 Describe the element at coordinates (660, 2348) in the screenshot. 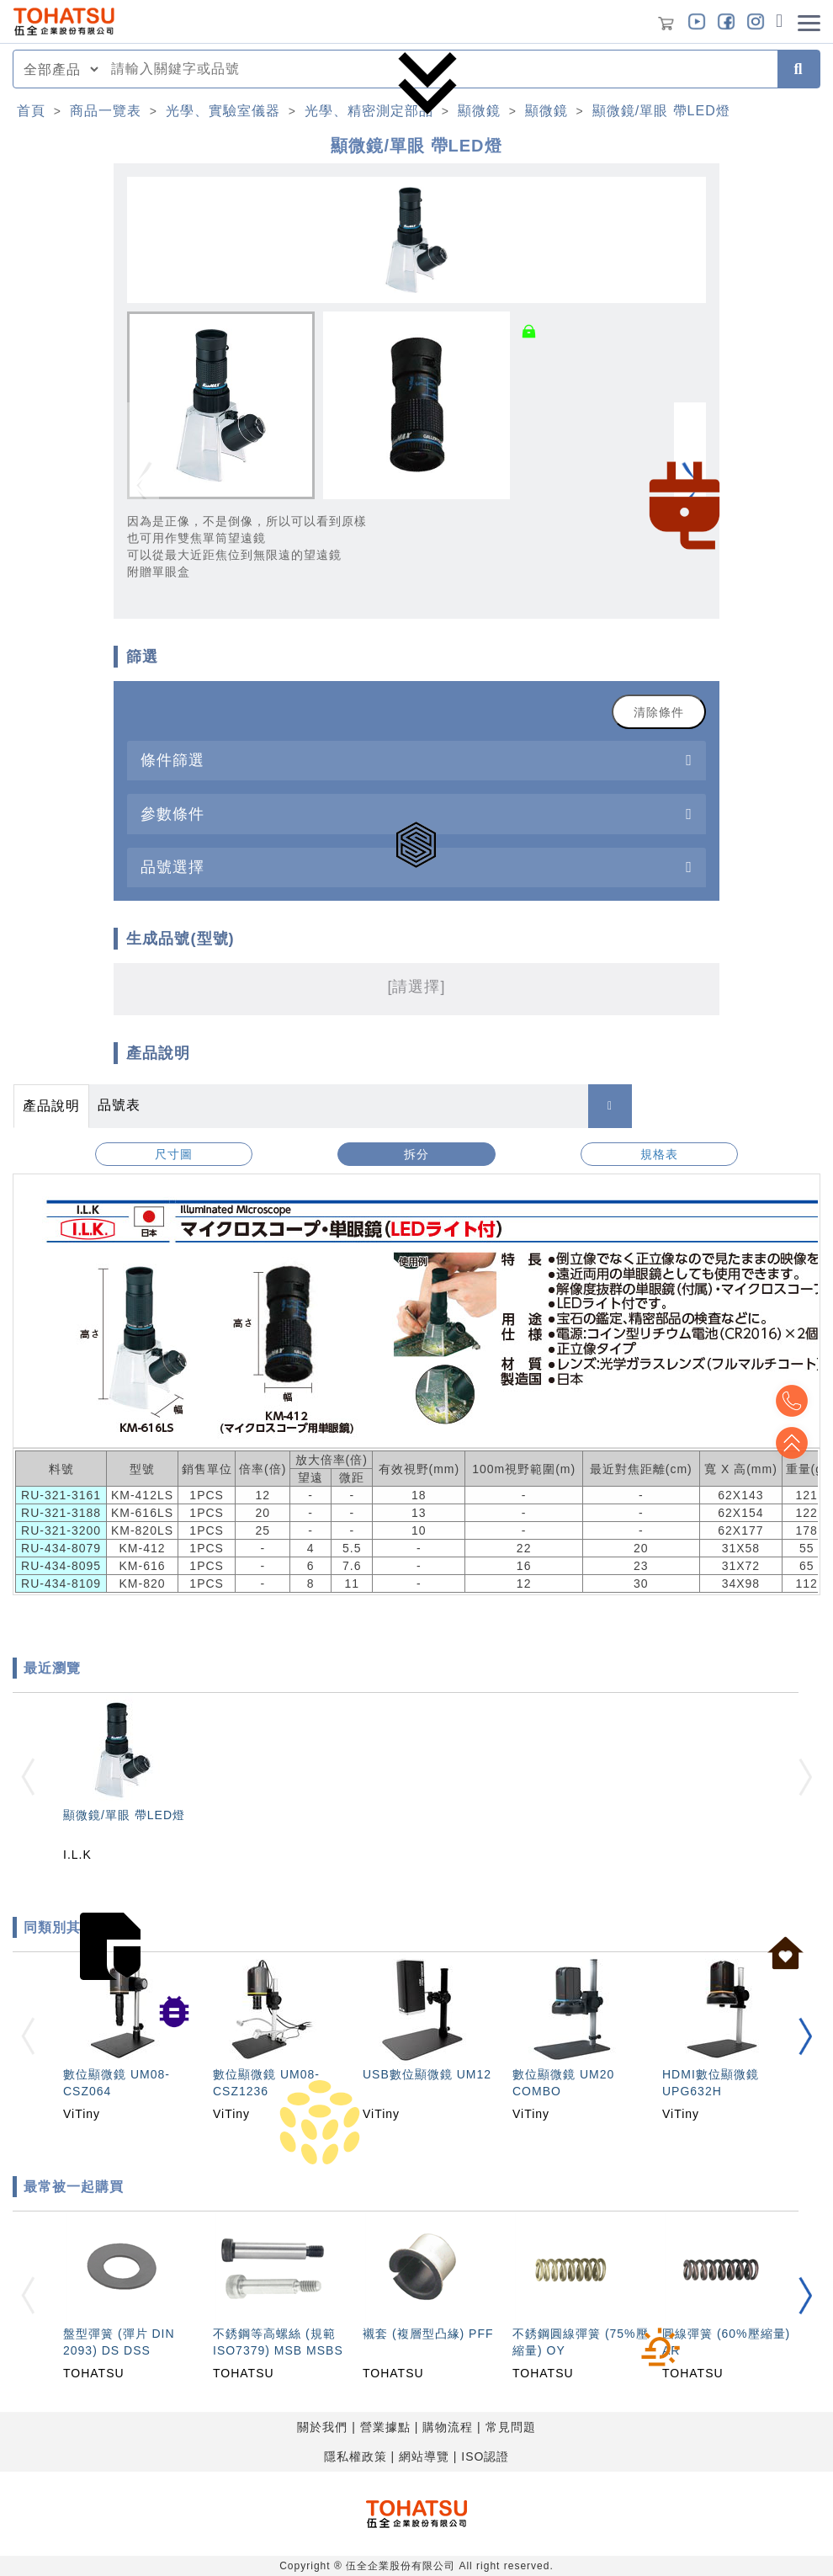

I see `indicates foggy or hazy weather conditions` at that location.